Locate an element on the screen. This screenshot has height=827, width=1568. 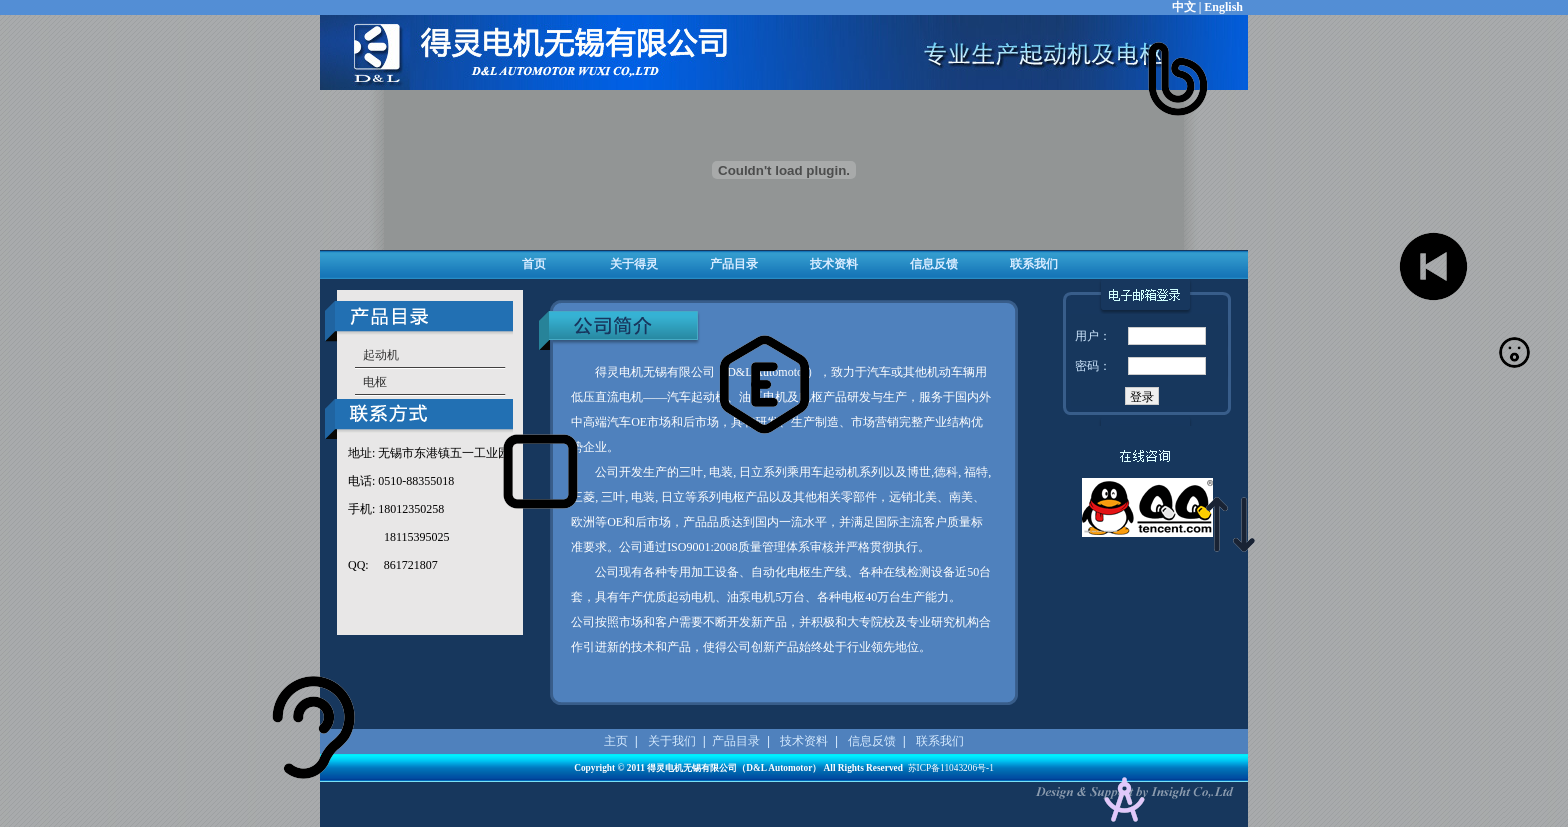
enable audio or listening features is located at coordinates (308, 727).